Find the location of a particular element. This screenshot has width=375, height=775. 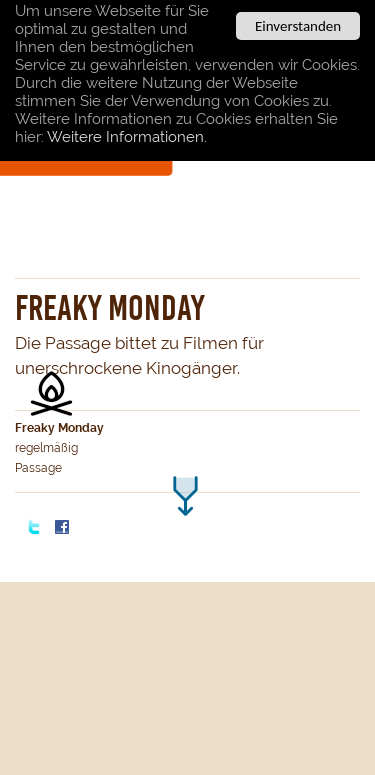

merge branches or items together is located at coordinates (185, 494).